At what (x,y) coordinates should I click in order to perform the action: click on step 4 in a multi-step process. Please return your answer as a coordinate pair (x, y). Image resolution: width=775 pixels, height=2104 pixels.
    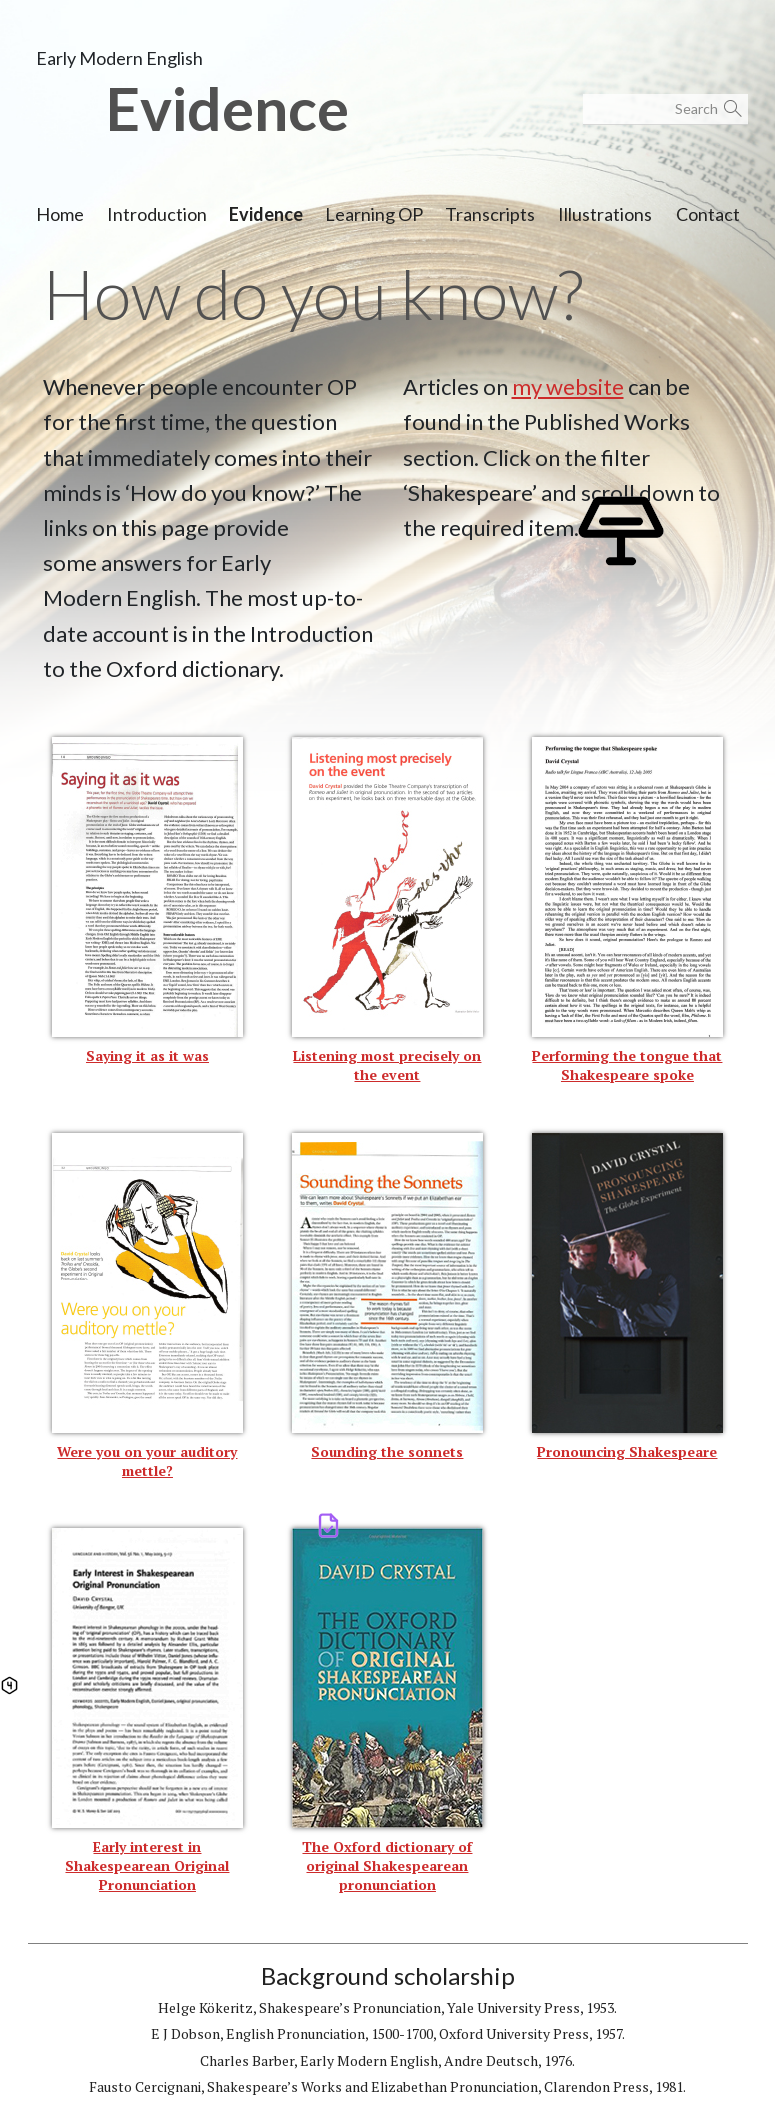
    Looking at the image, I should click on (9, 1685).